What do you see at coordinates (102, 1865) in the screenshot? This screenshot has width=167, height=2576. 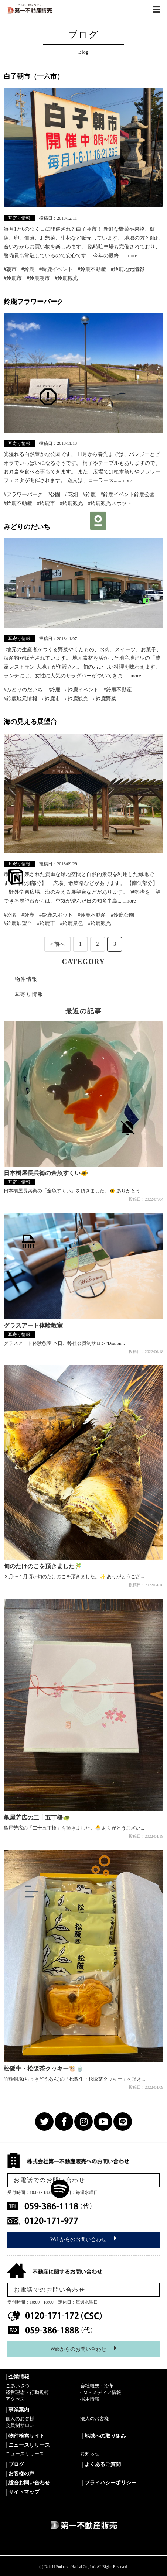 I see `view bubble chart visualization` at bounding box center [102, 1865].